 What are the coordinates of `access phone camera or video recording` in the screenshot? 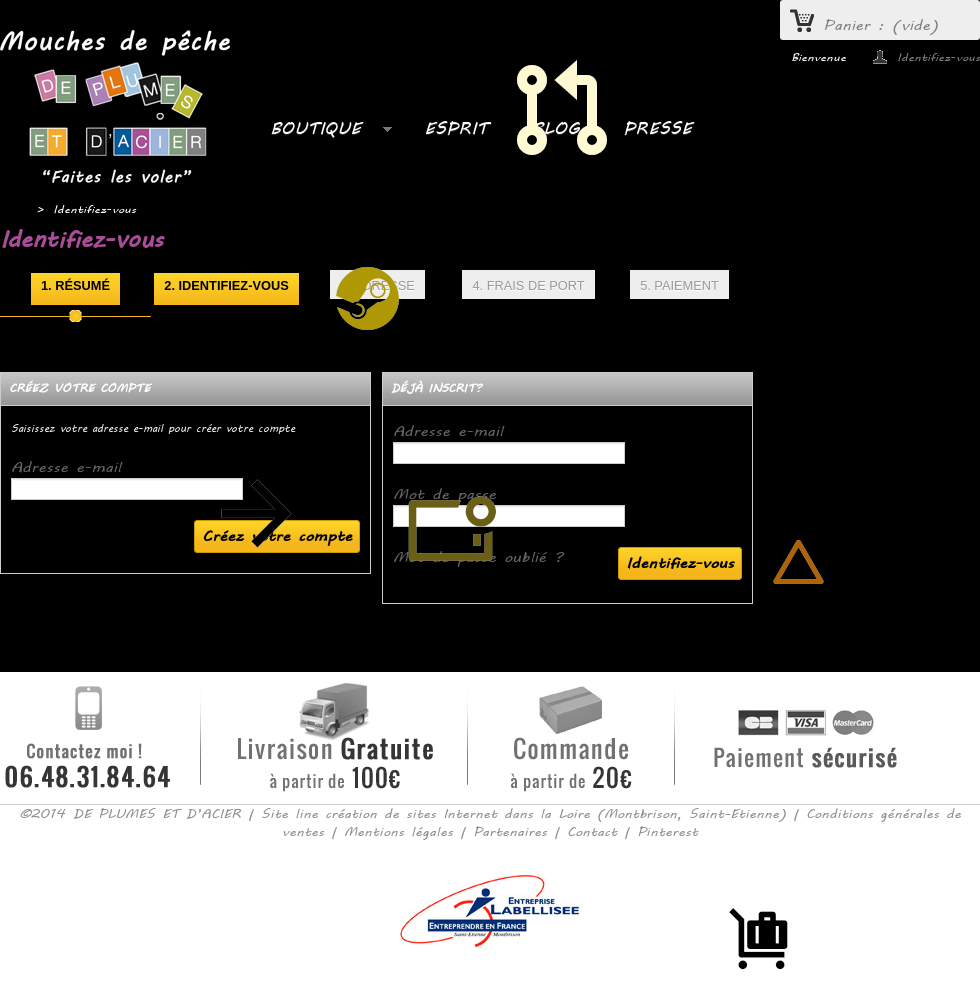 It's located at (450, 530).